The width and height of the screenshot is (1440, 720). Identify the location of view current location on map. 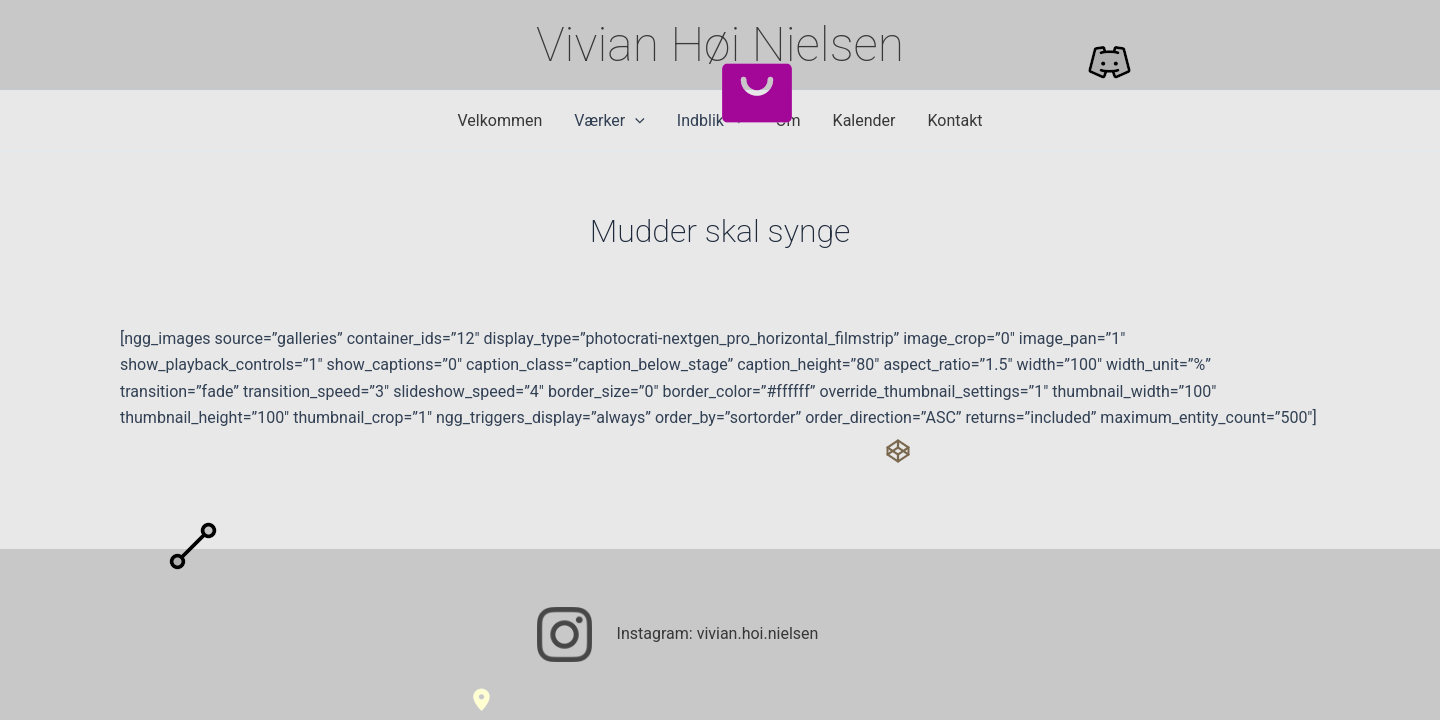
(481, 699).